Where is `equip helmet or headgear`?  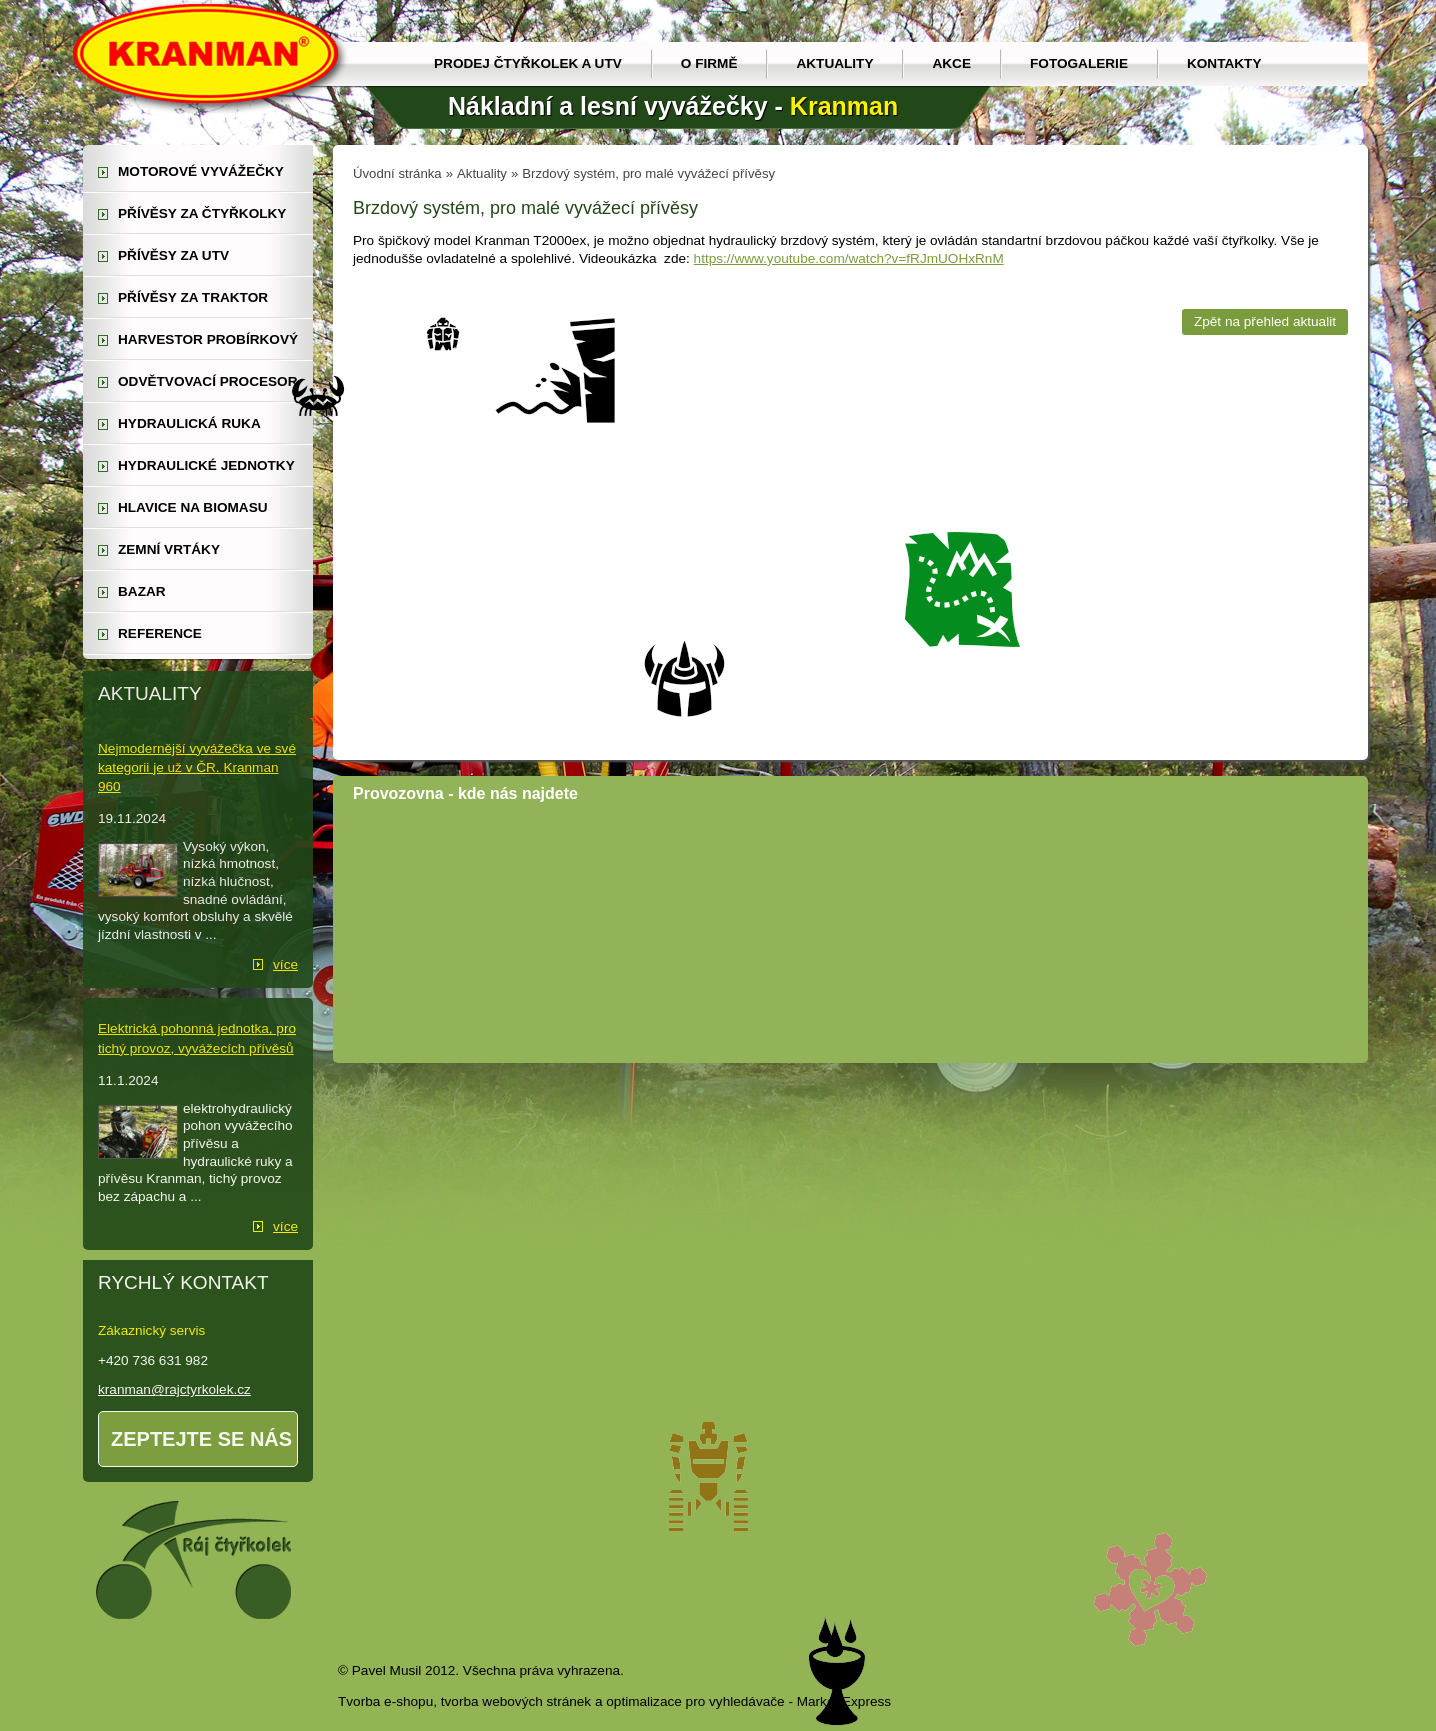 equip helmet or headgear is located at coordinates (684, 678).